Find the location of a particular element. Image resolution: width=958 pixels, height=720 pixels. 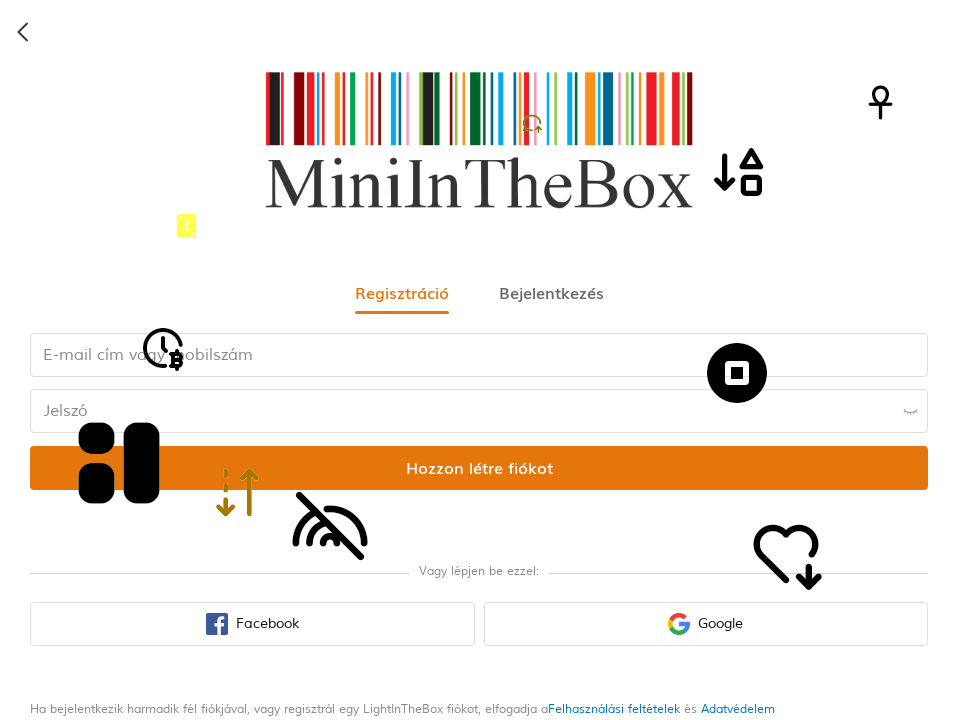

view bitcoin transaction history is located at coordinates (163, 348).